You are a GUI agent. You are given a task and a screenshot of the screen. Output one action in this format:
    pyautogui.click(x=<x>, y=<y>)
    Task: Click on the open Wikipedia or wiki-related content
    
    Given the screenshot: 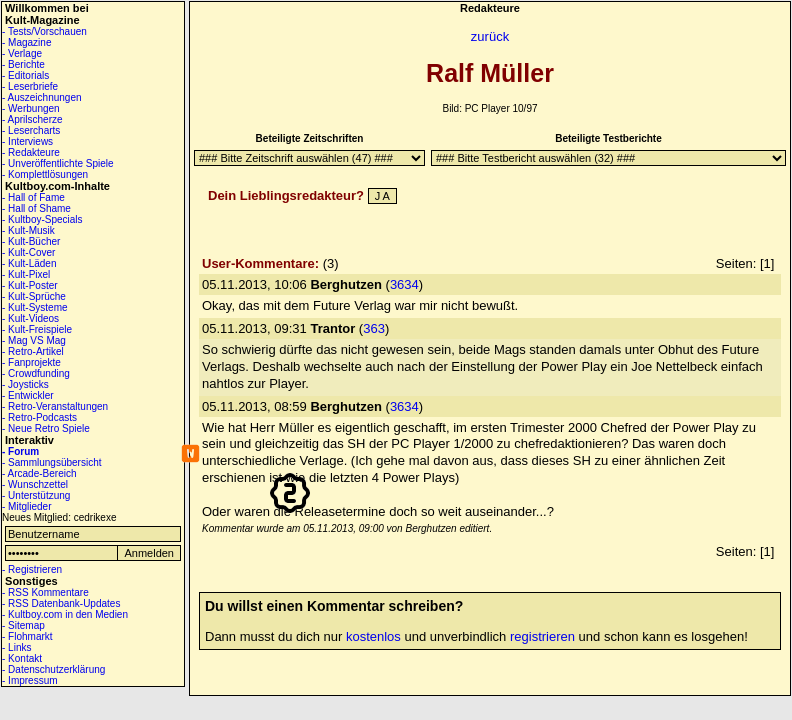 What is the action you would take?
    pyautogui.click(x=190, y=453)
    